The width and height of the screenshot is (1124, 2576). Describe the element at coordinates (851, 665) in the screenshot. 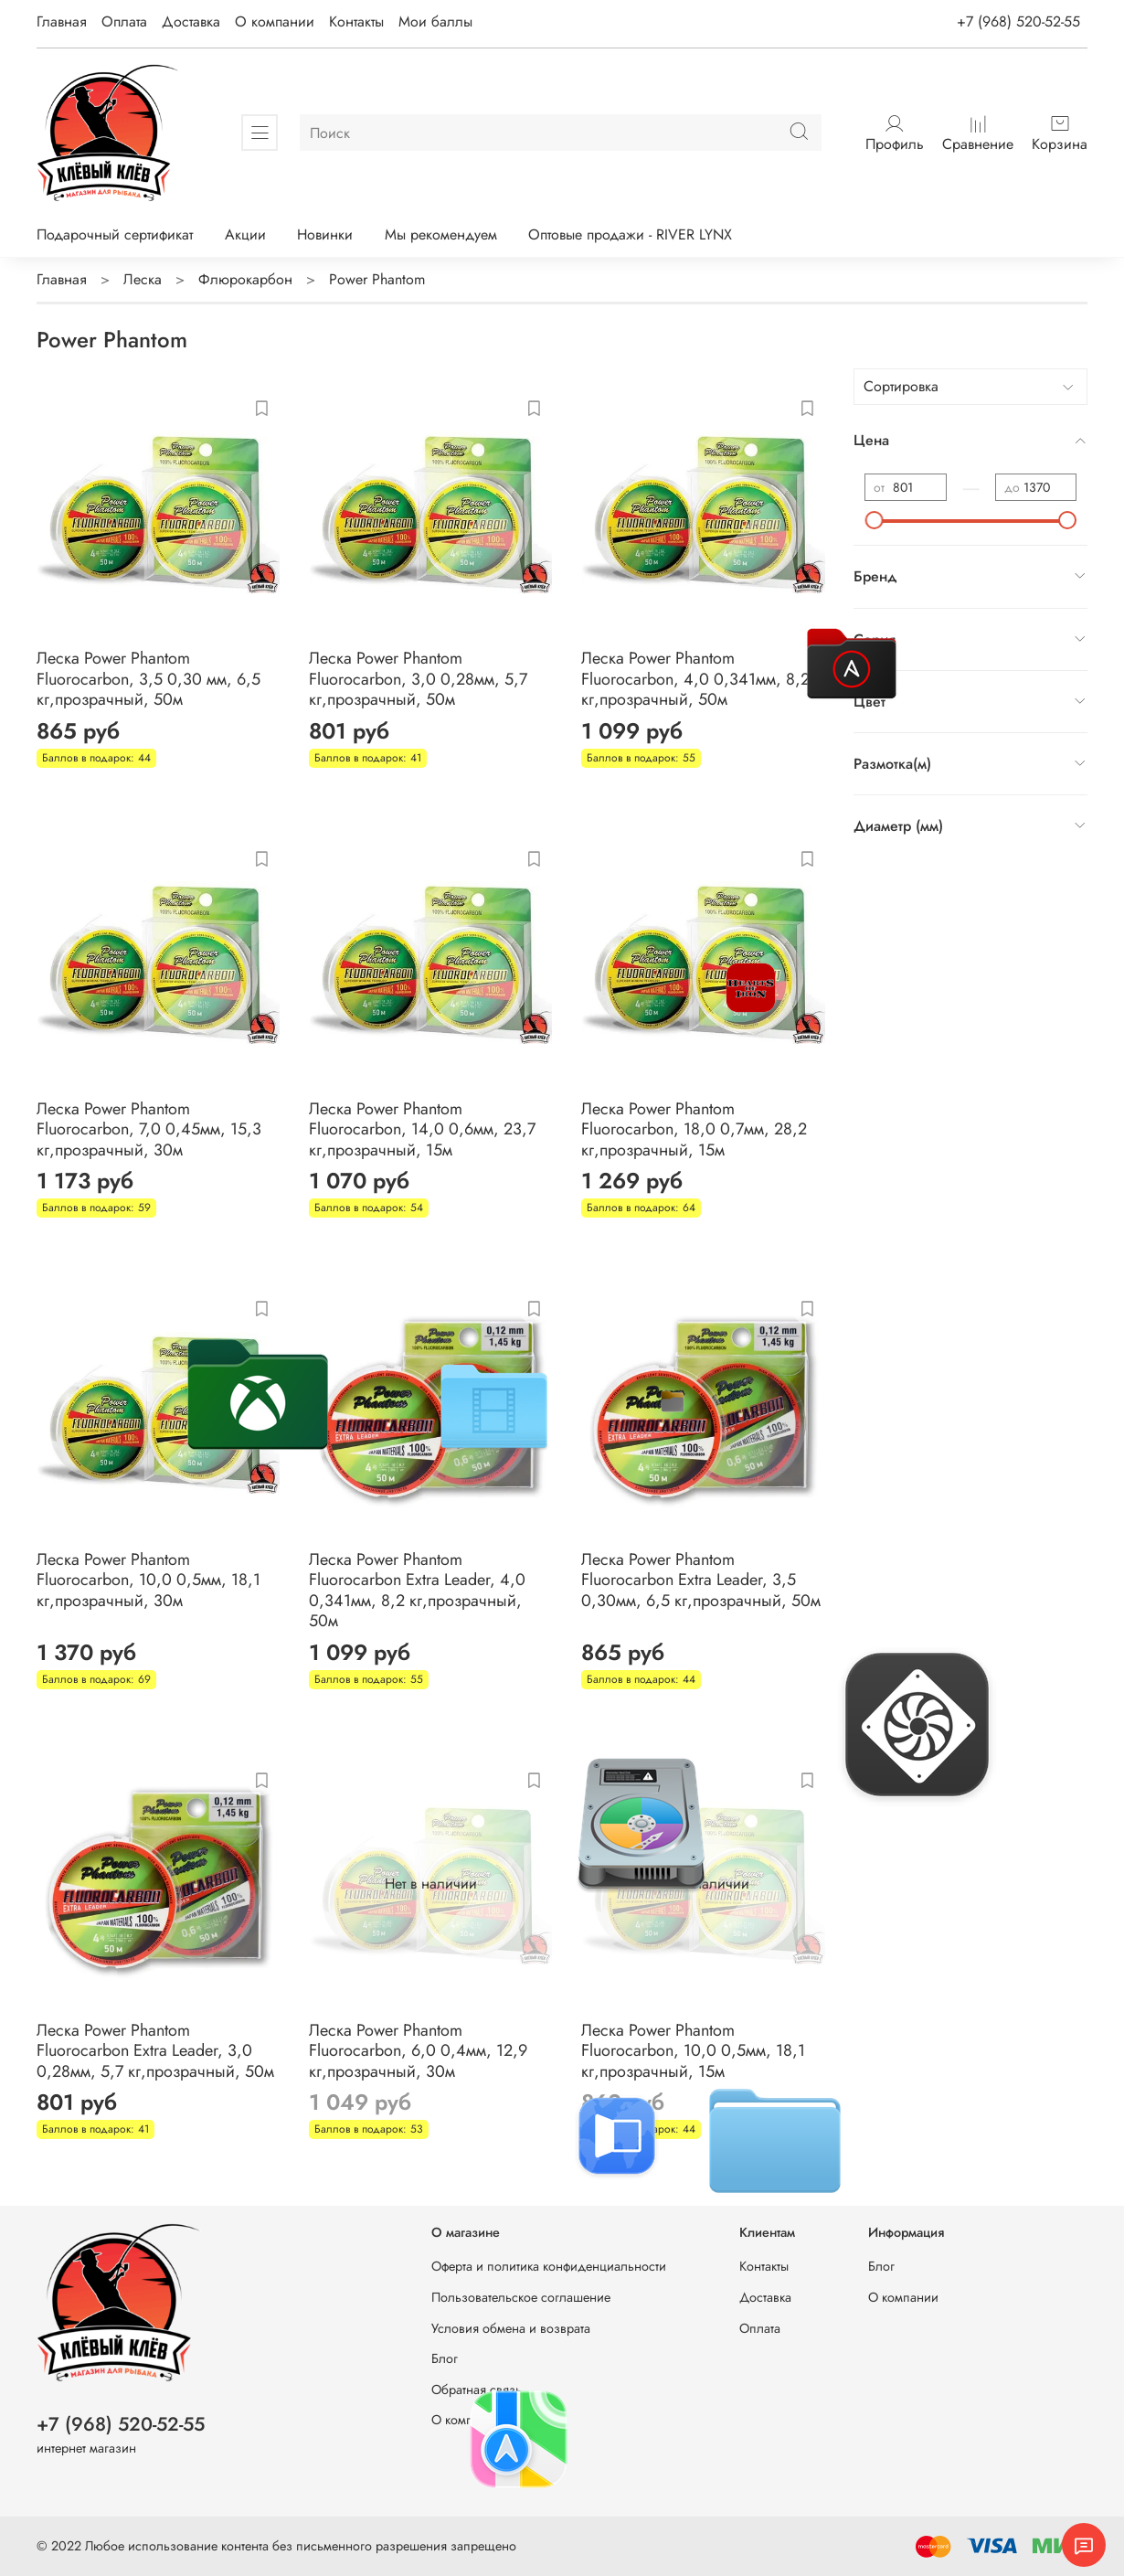

I see `folder containing ansible automation files` at that location.